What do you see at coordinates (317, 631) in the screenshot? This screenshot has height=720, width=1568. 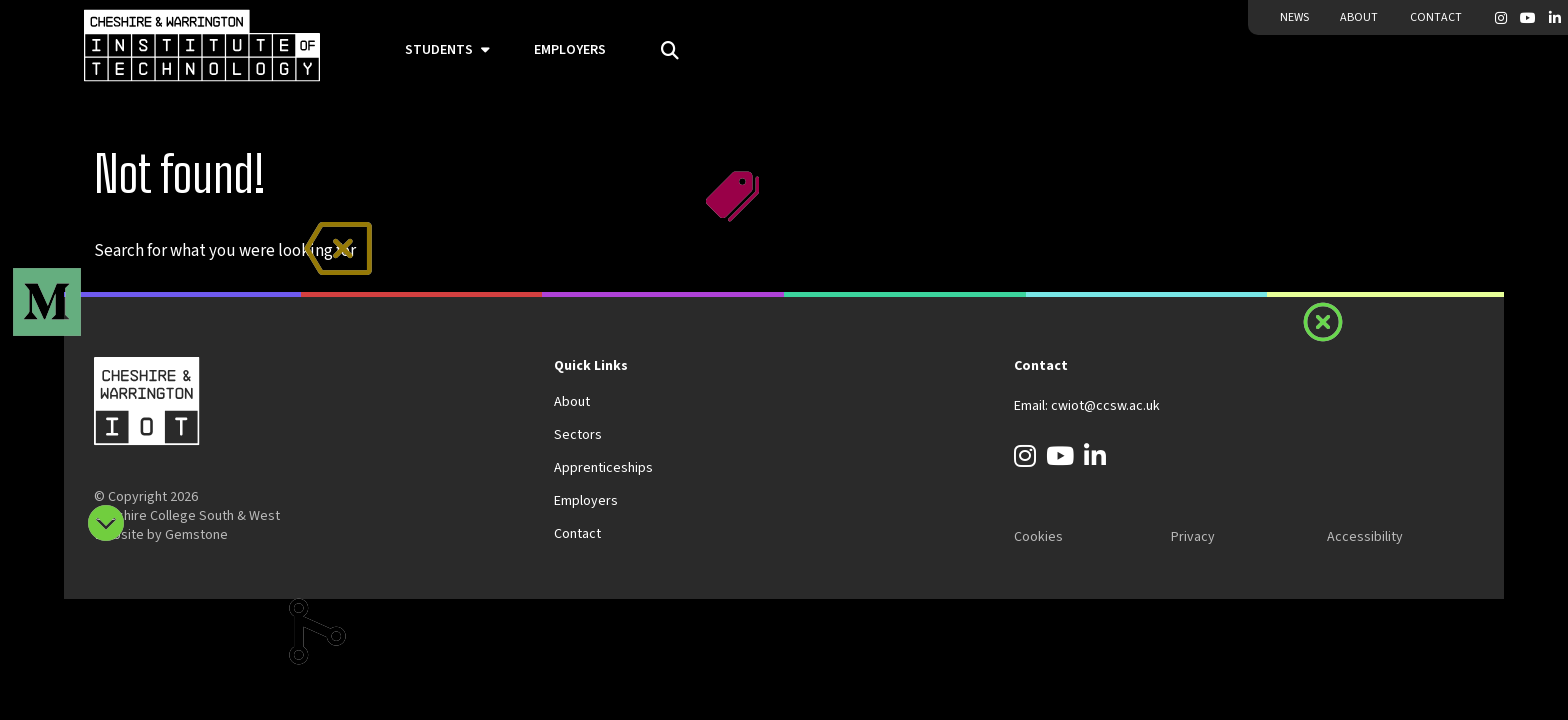 I see `merge branches in version control` at bounding box center [317, 631].